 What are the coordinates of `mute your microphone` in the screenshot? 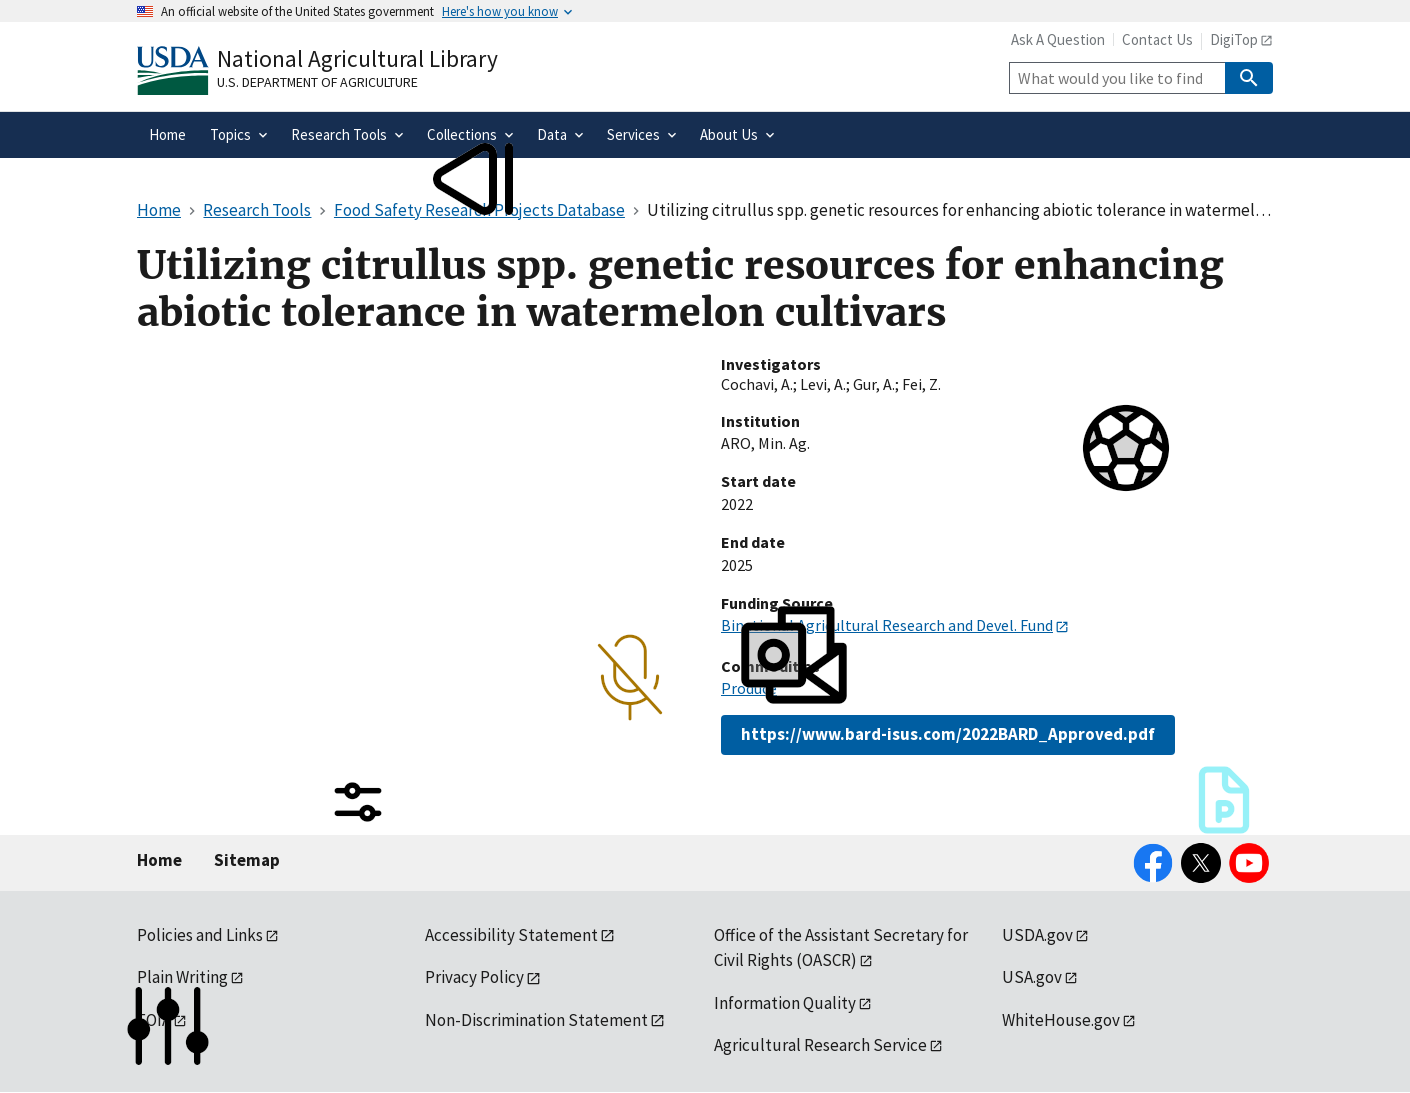 It's located at (630, 676).